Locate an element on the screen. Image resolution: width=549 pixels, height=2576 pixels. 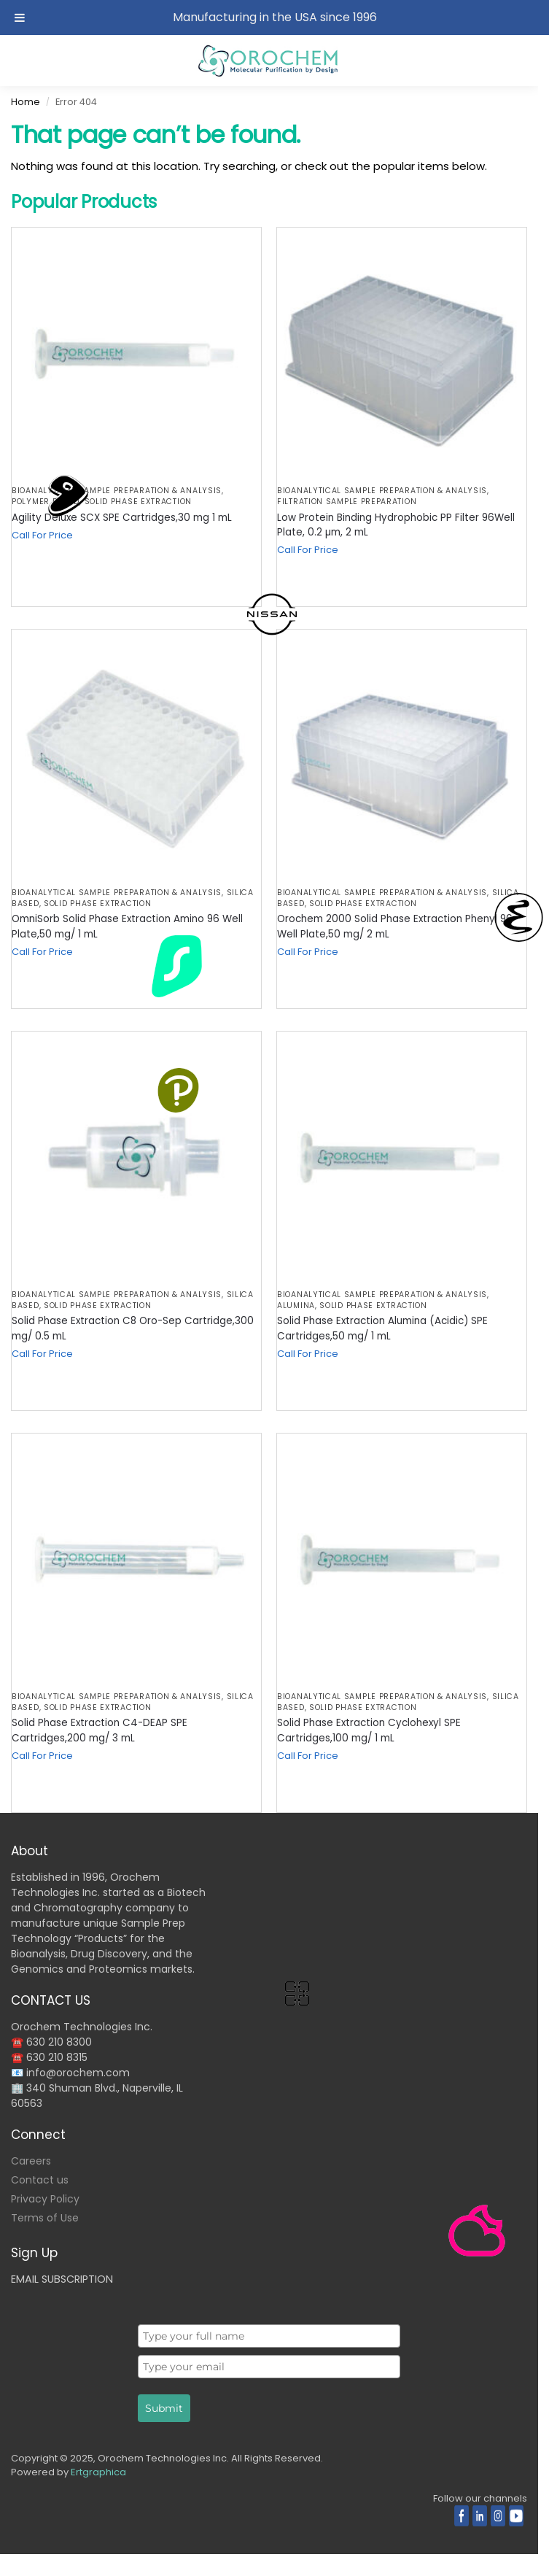
nissan brand logo is located at coordinates (272, 614).